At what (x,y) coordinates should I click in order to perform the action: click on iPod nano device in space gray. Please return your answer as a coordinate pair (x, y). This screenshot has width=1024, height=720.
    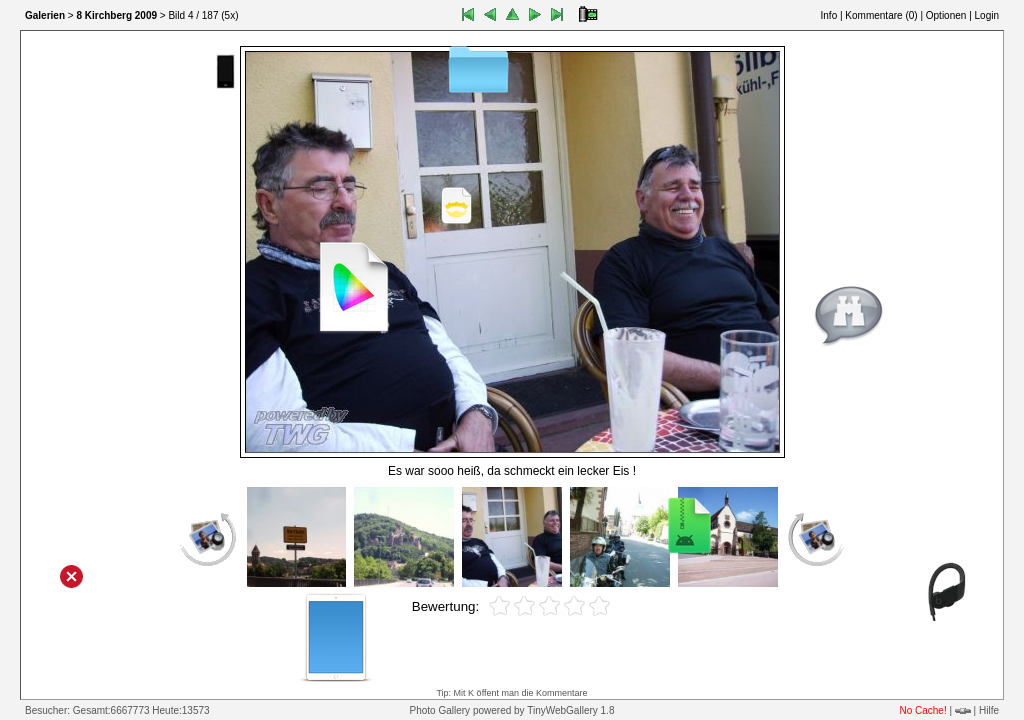
    Looking at the image, I should click on (225, 71).